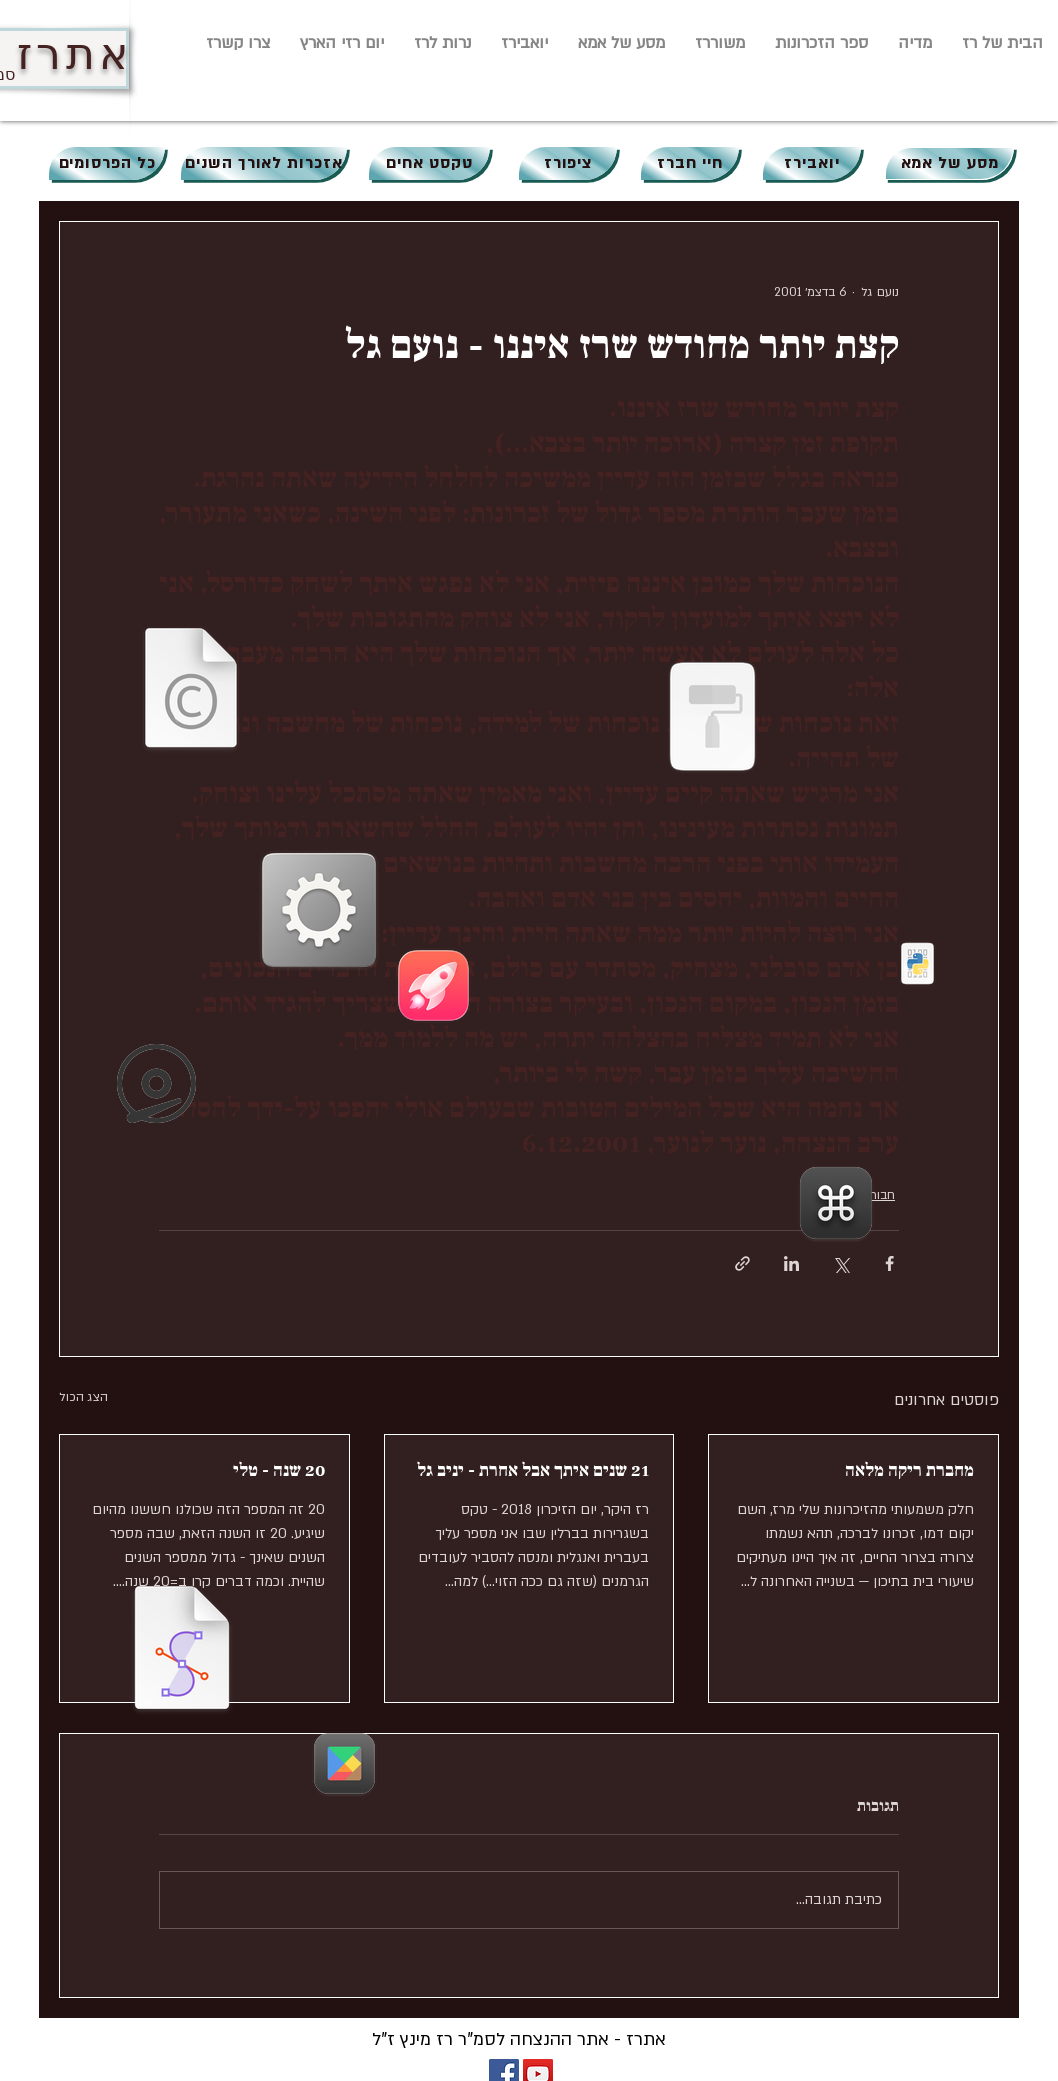  What do you see at coordinates (712, 716) in the screenshot?
I see `a theme or appearance customization file` at bounding box center [712, 716].